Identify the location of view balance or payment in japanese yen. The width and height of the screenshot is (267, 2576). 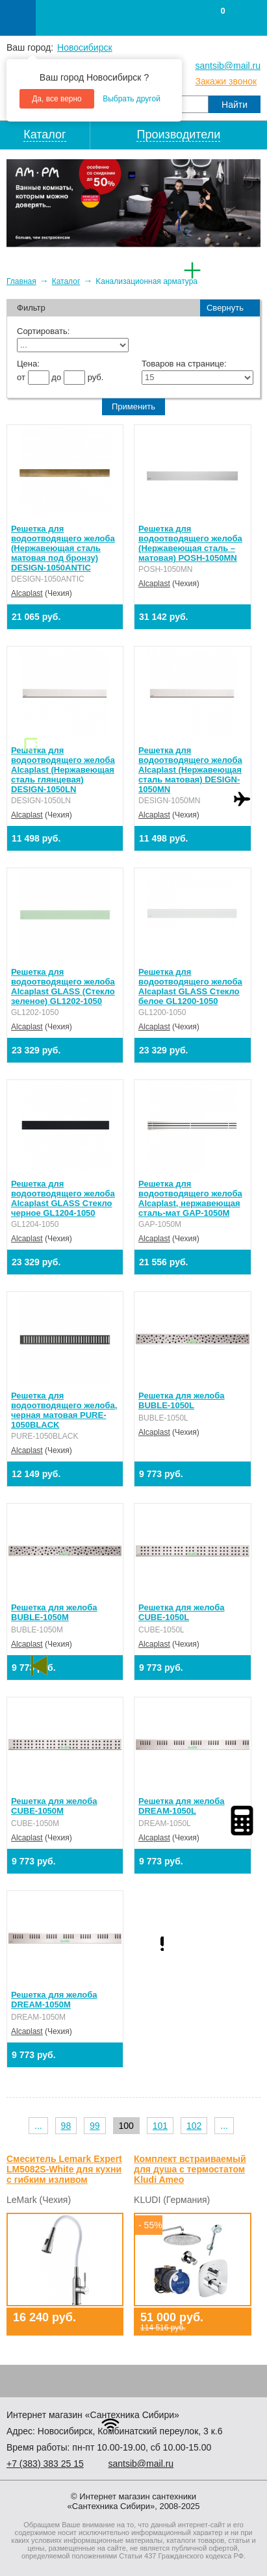
(160, 2287).